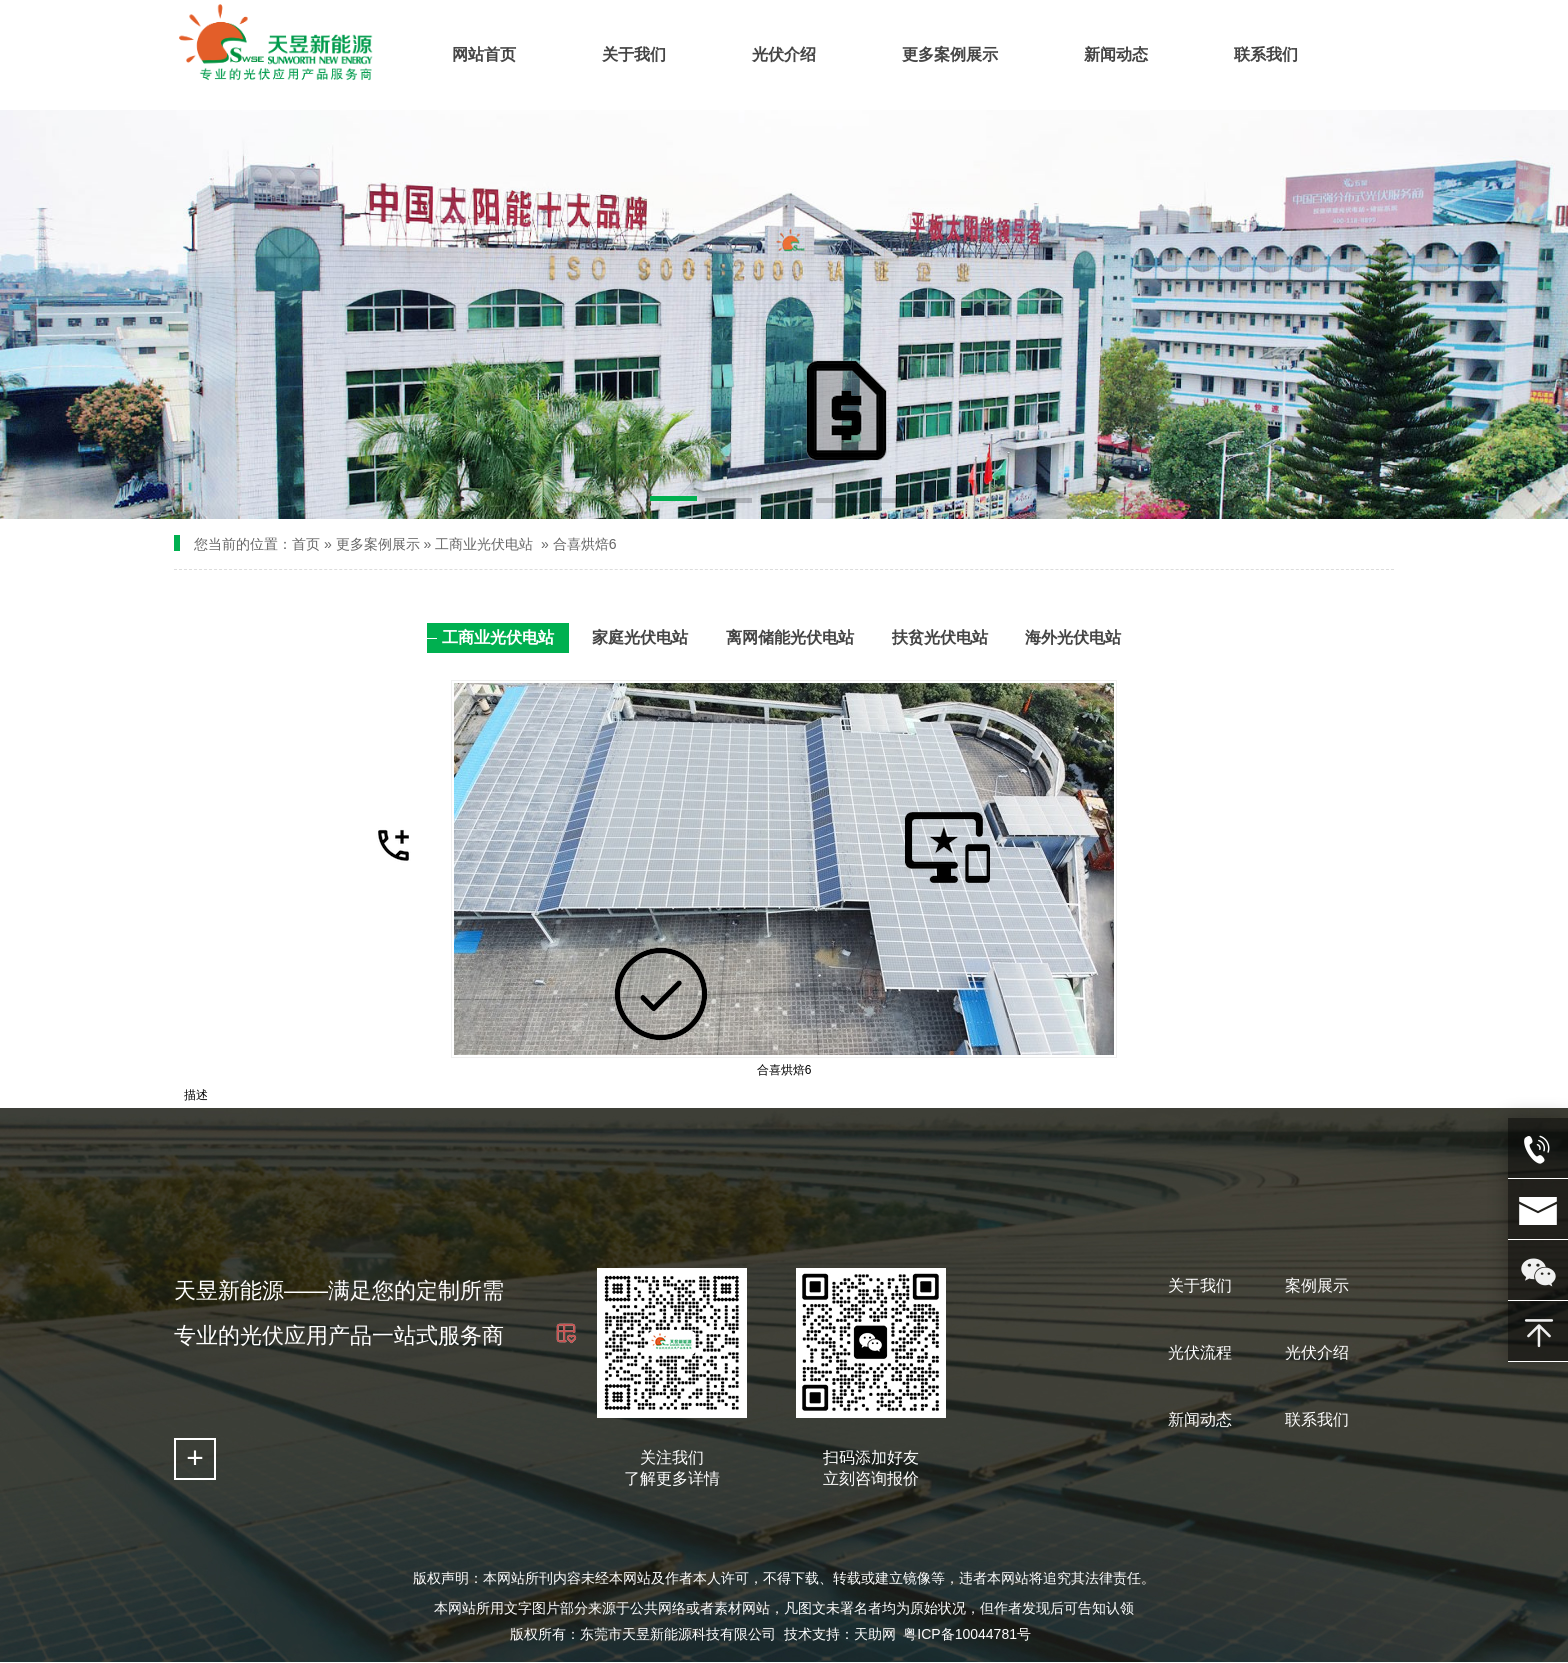  Describe the element at coordinates (947, 847) in the screenshot. I see `view important or starred devices` at that location.